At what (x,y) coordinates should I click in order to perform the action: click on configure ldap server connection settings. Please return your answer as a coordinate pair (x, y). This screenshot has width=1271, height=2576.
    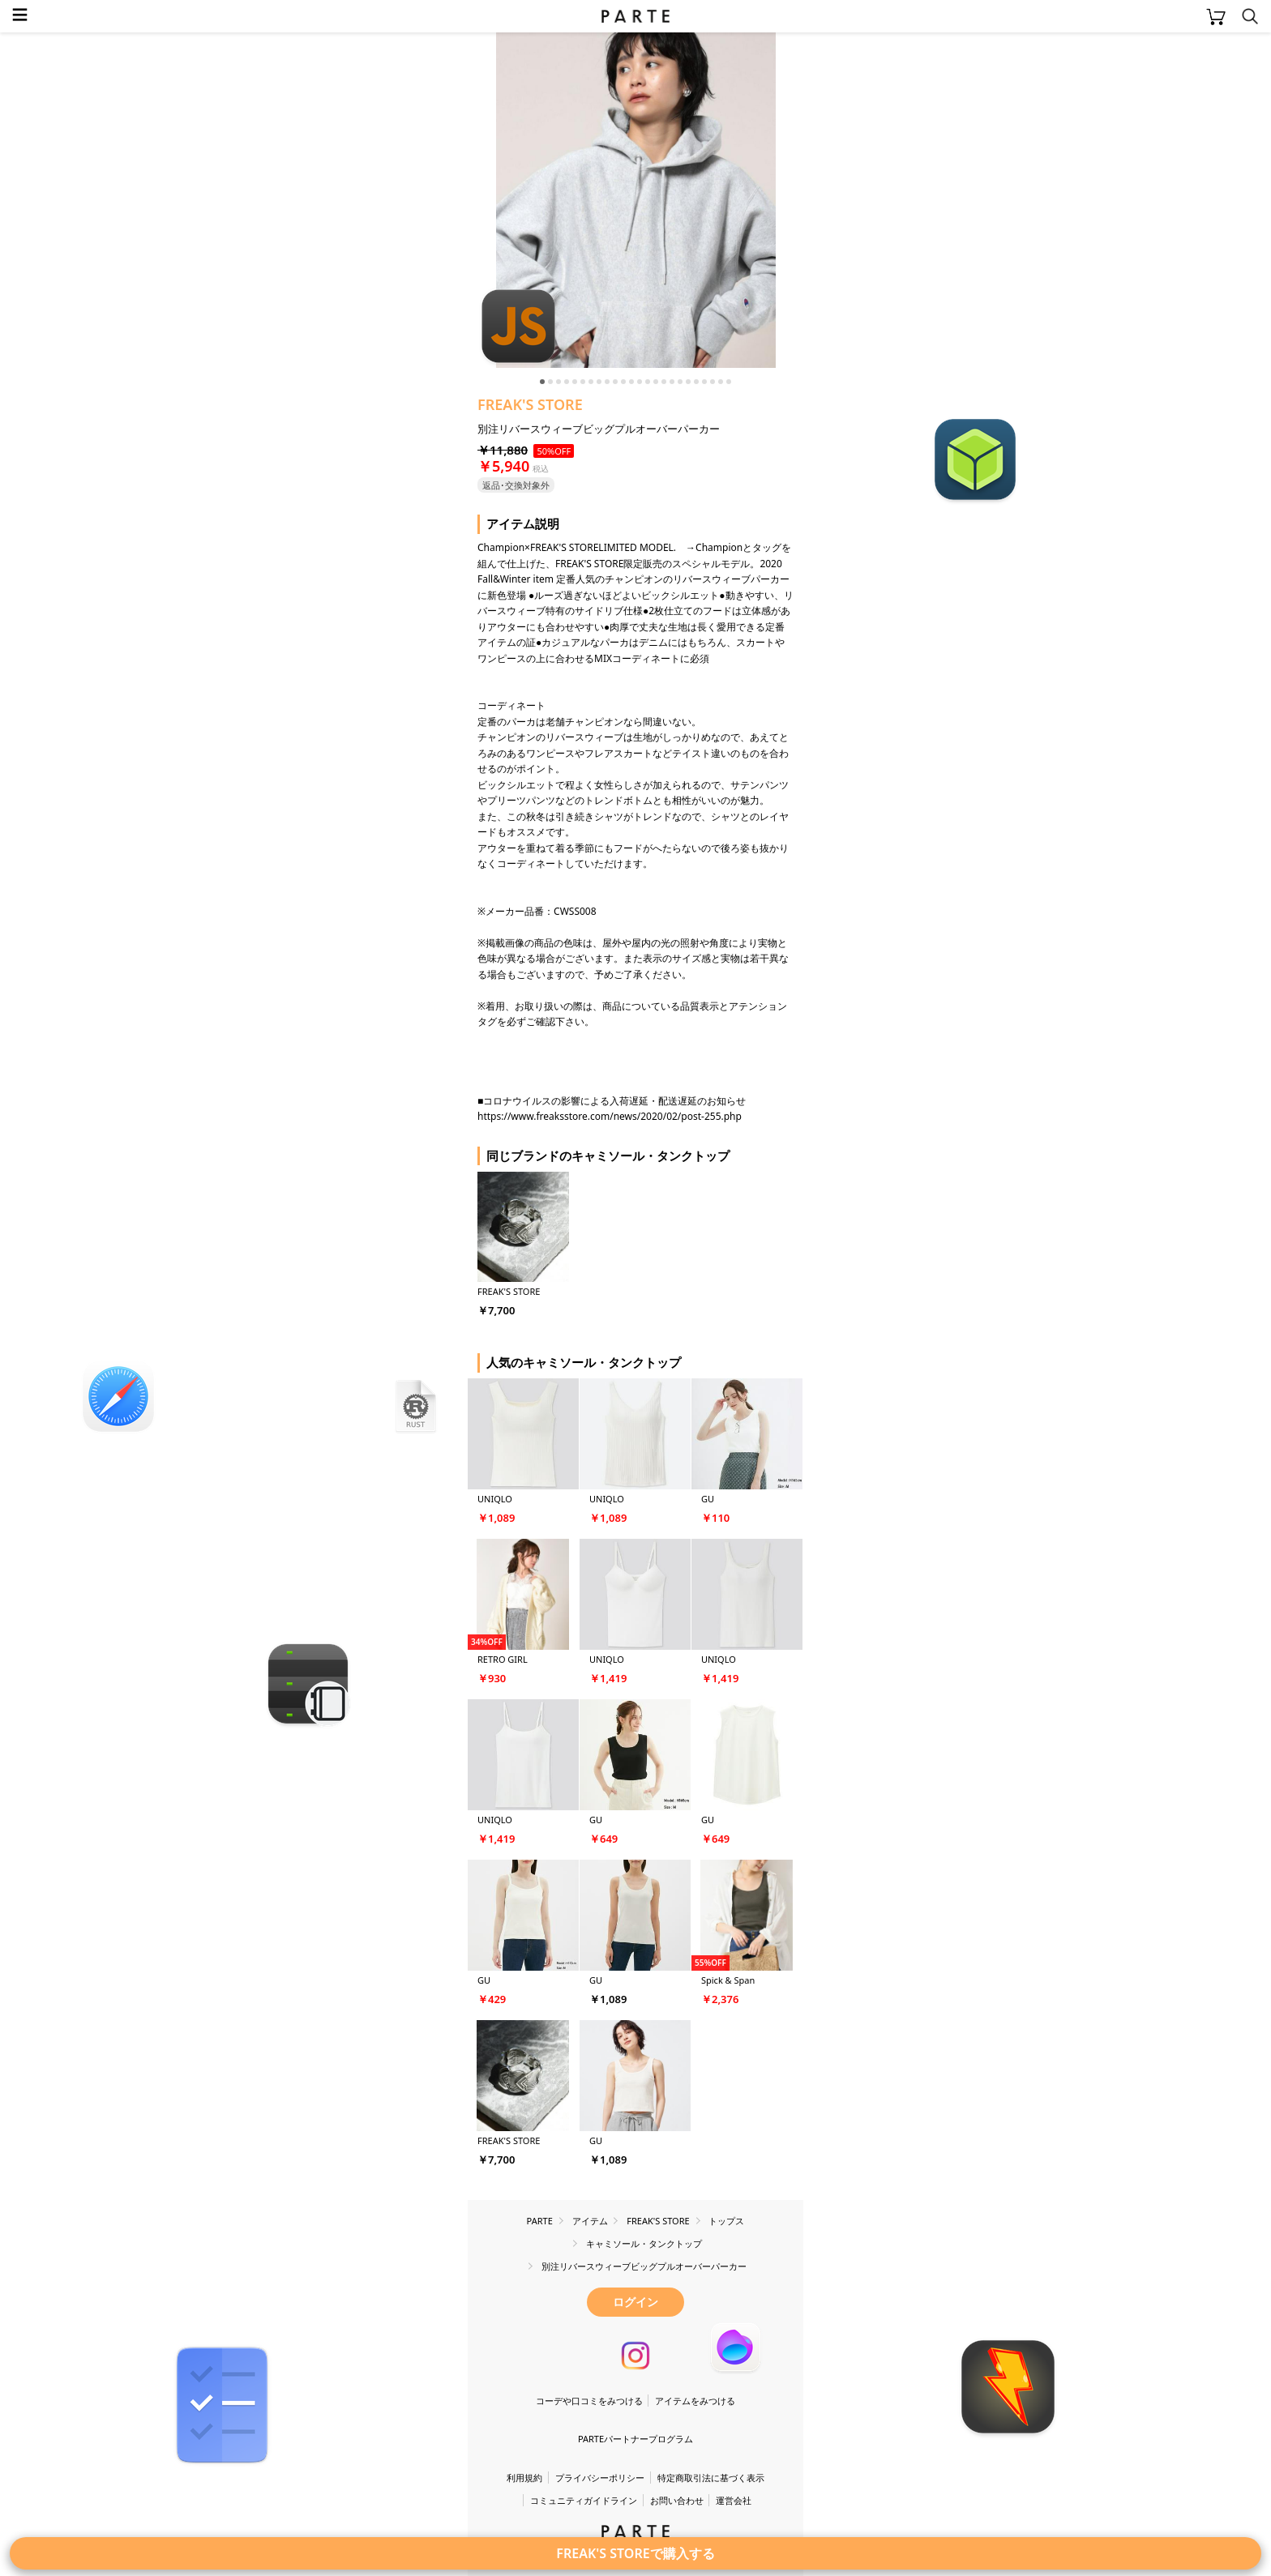
    Looking at the image, I should click on (308, 1684).